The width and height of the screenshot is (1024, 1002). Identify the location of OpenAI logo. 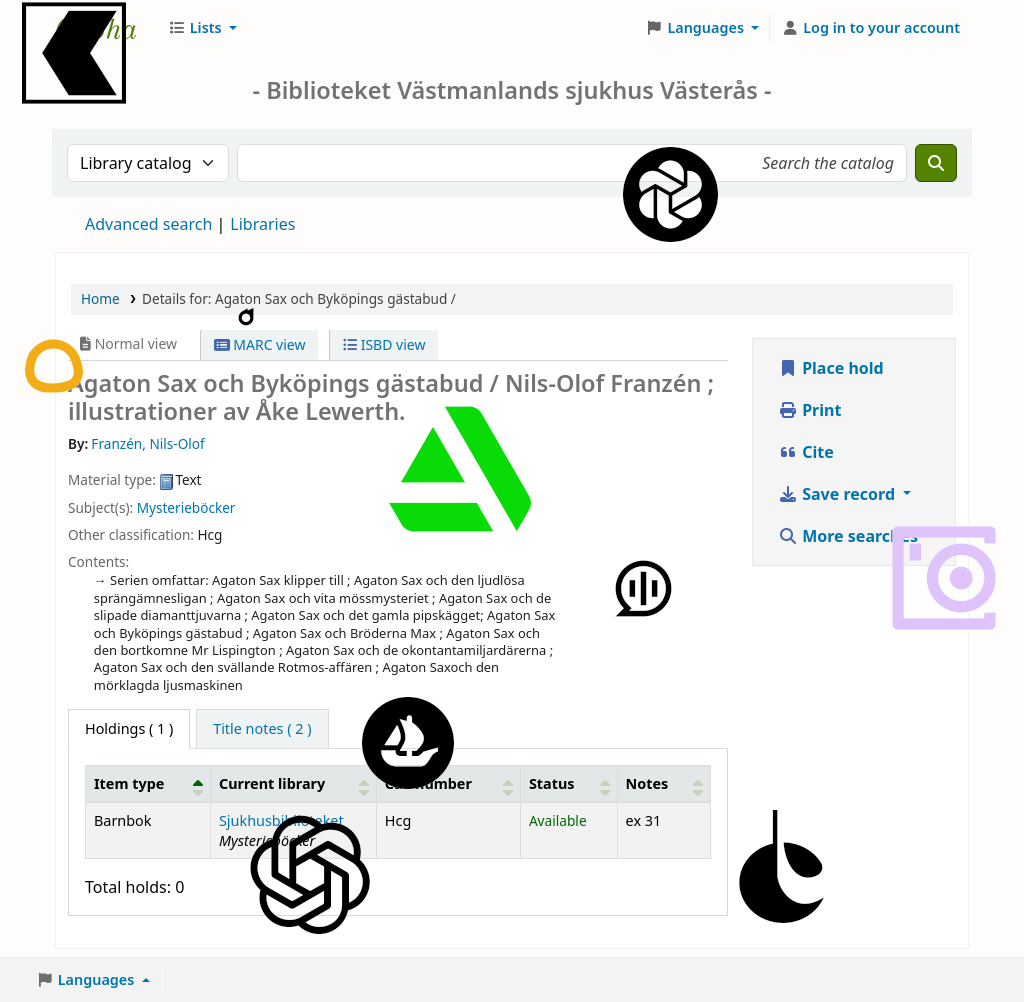
(310, 875).